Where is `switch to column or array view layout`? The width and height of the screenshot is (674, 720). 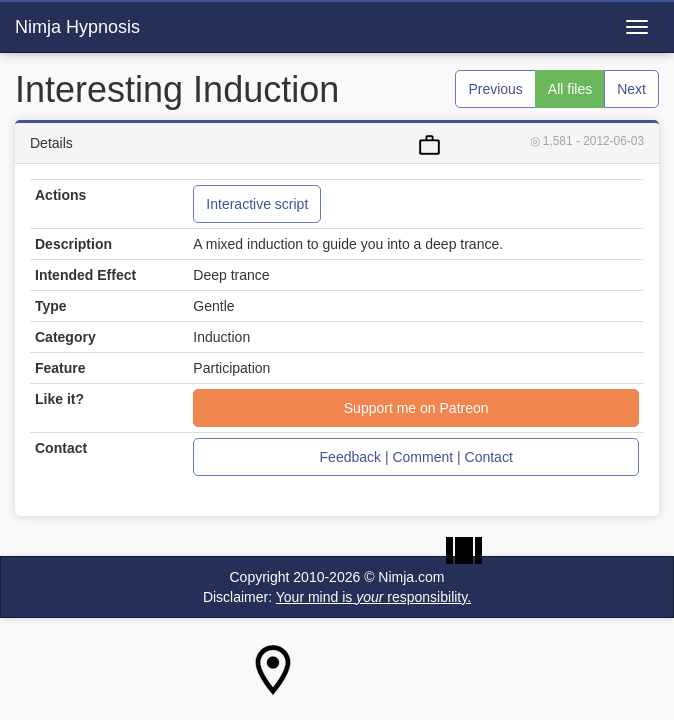 switch to column or array view layout is located at coordinates (463, 552).